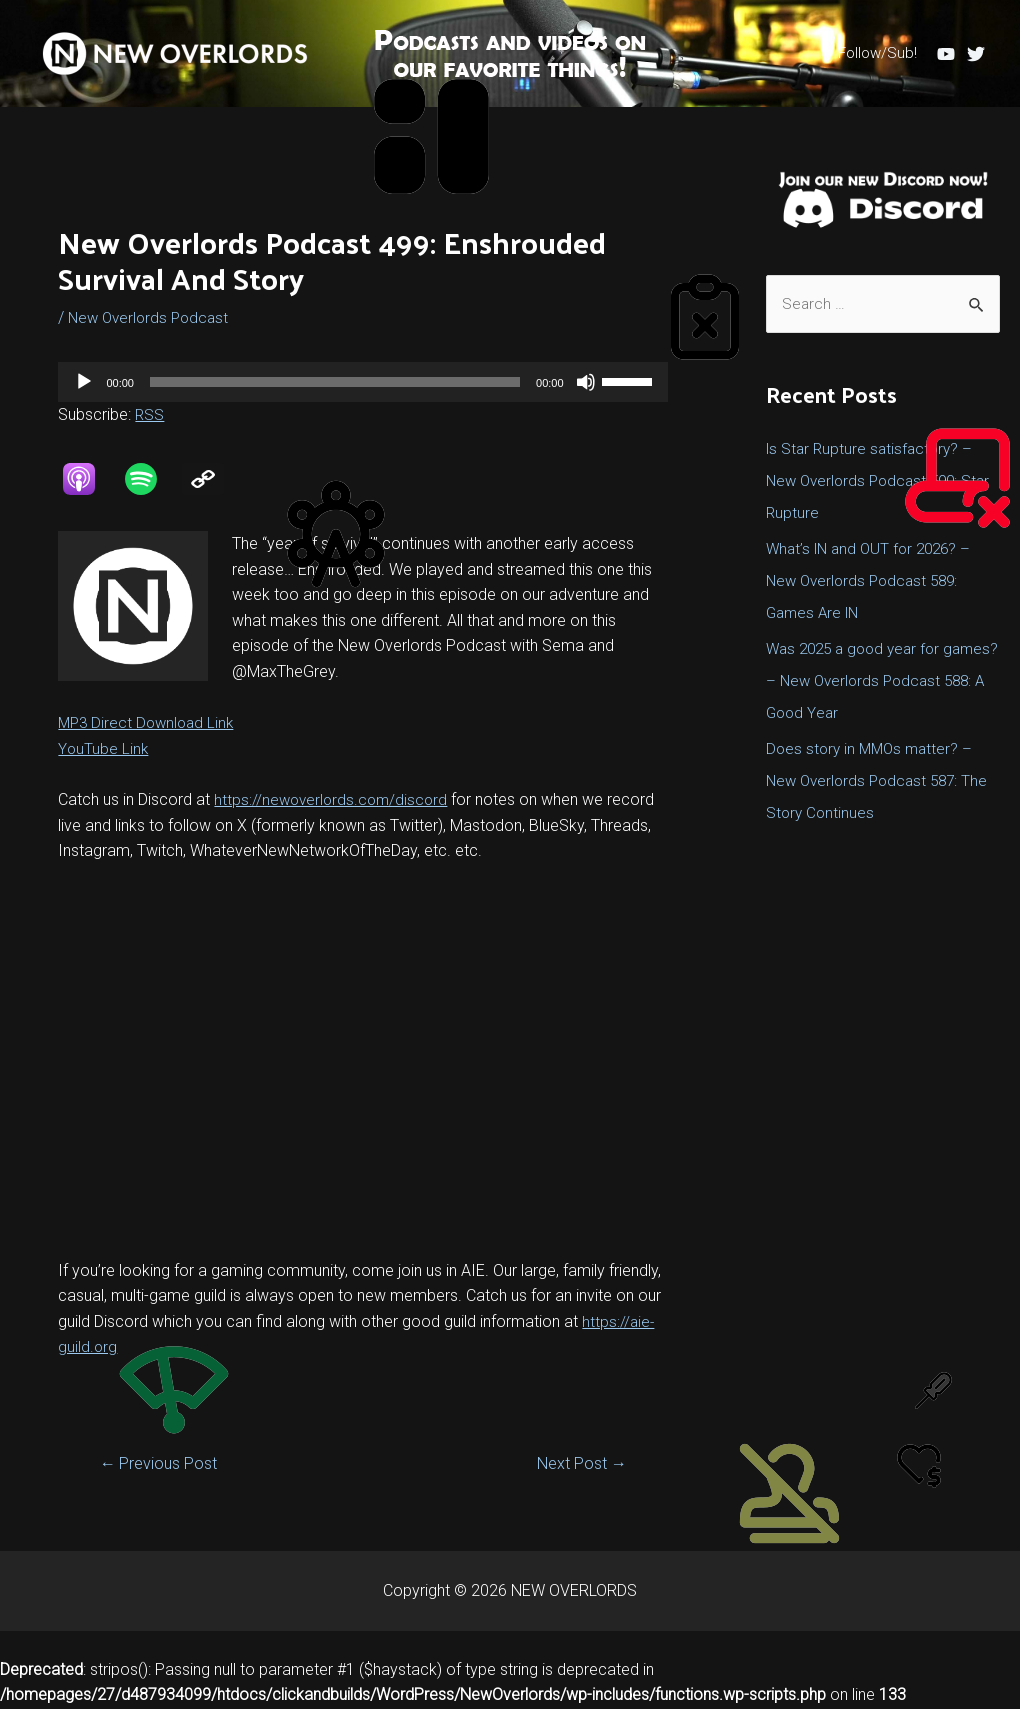  What do you see at coordinates (933, 1390) in the screenshot?
I see `access settings or configuration options` at bounding box center [933, 1390].